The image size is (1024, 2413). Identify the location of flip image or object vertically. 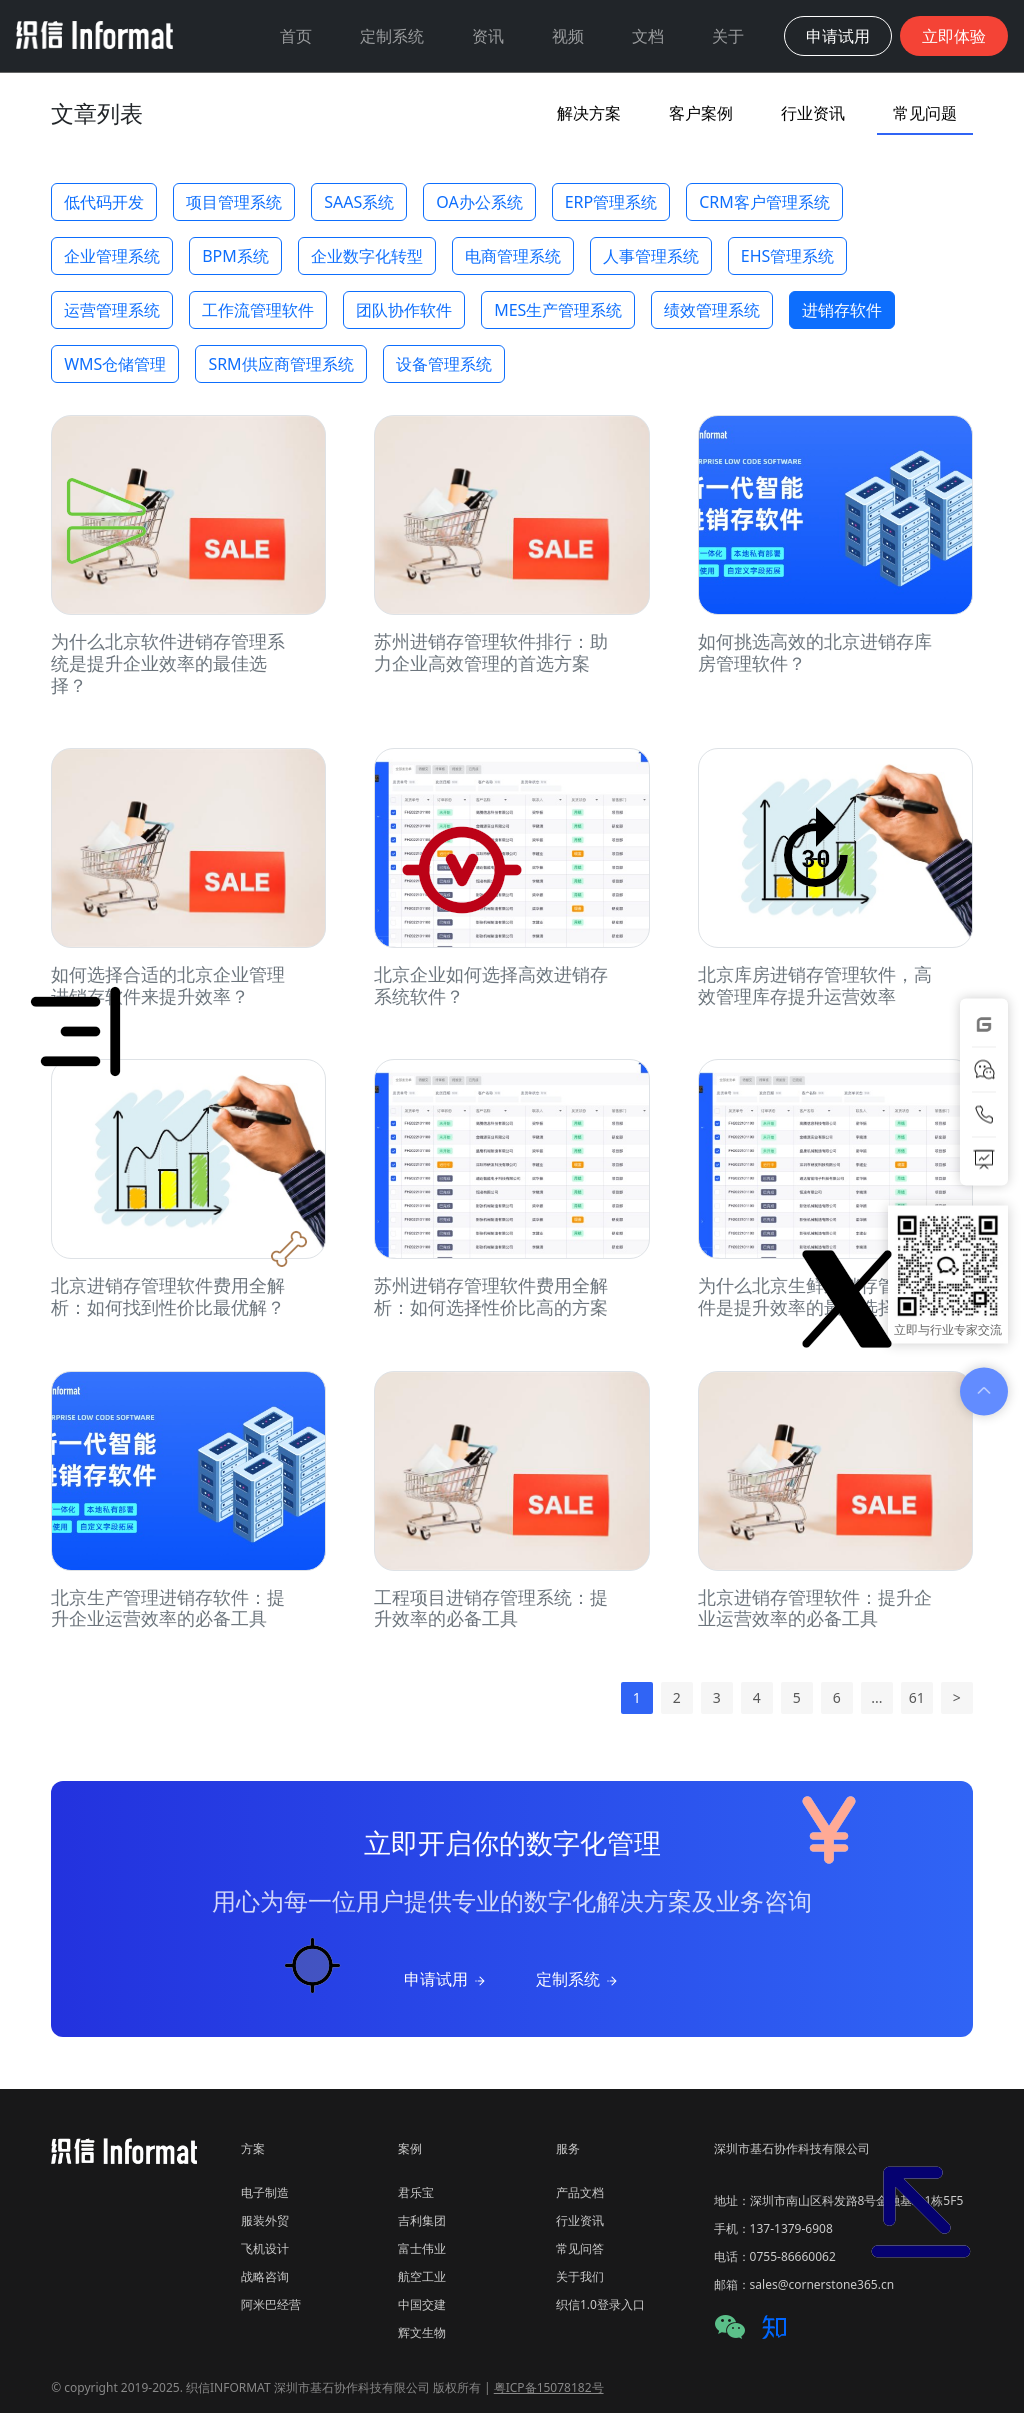
(103, 521).